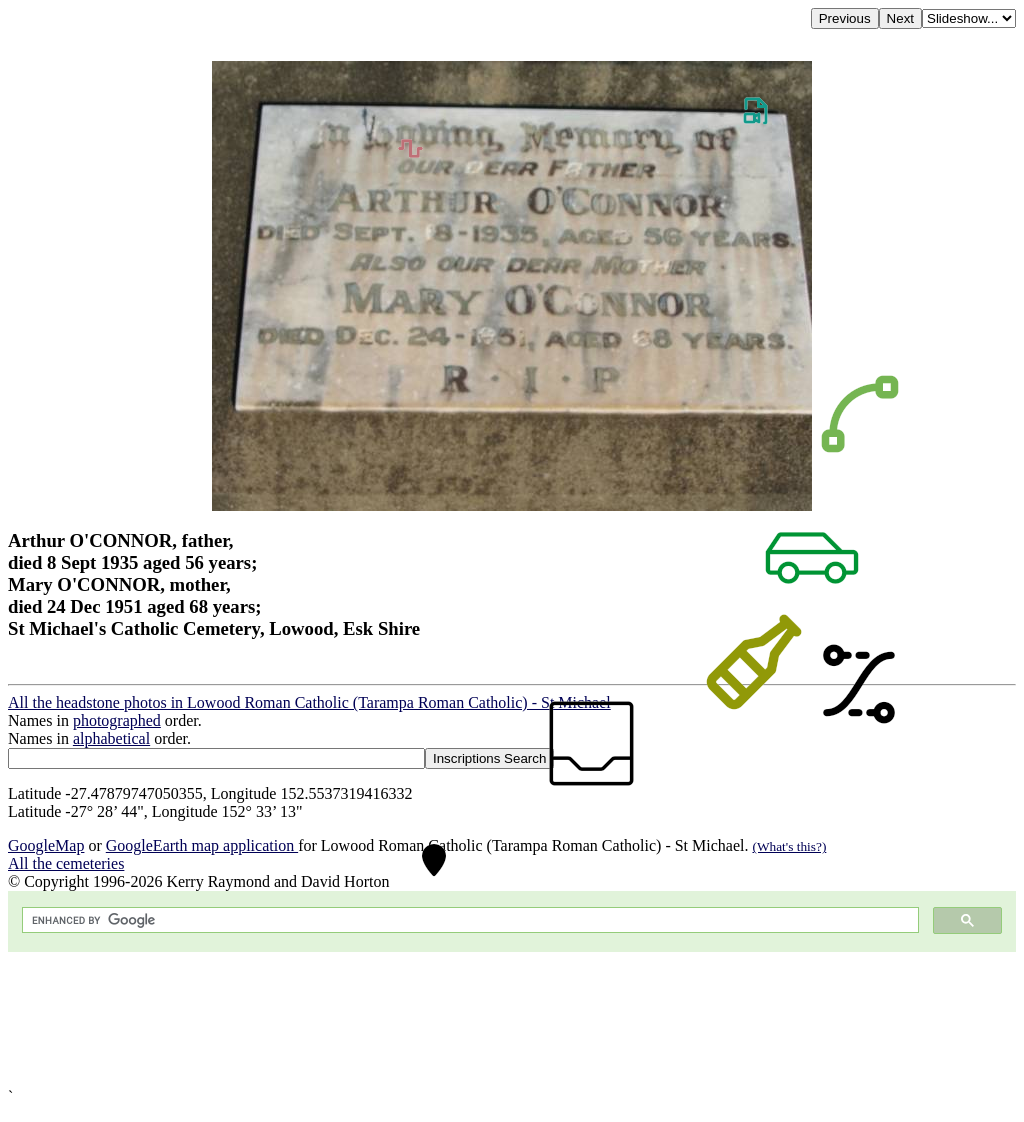 This screenshot has width=1024, height=1122. I want to click on access inbox or incoming items, so click(591, 743).